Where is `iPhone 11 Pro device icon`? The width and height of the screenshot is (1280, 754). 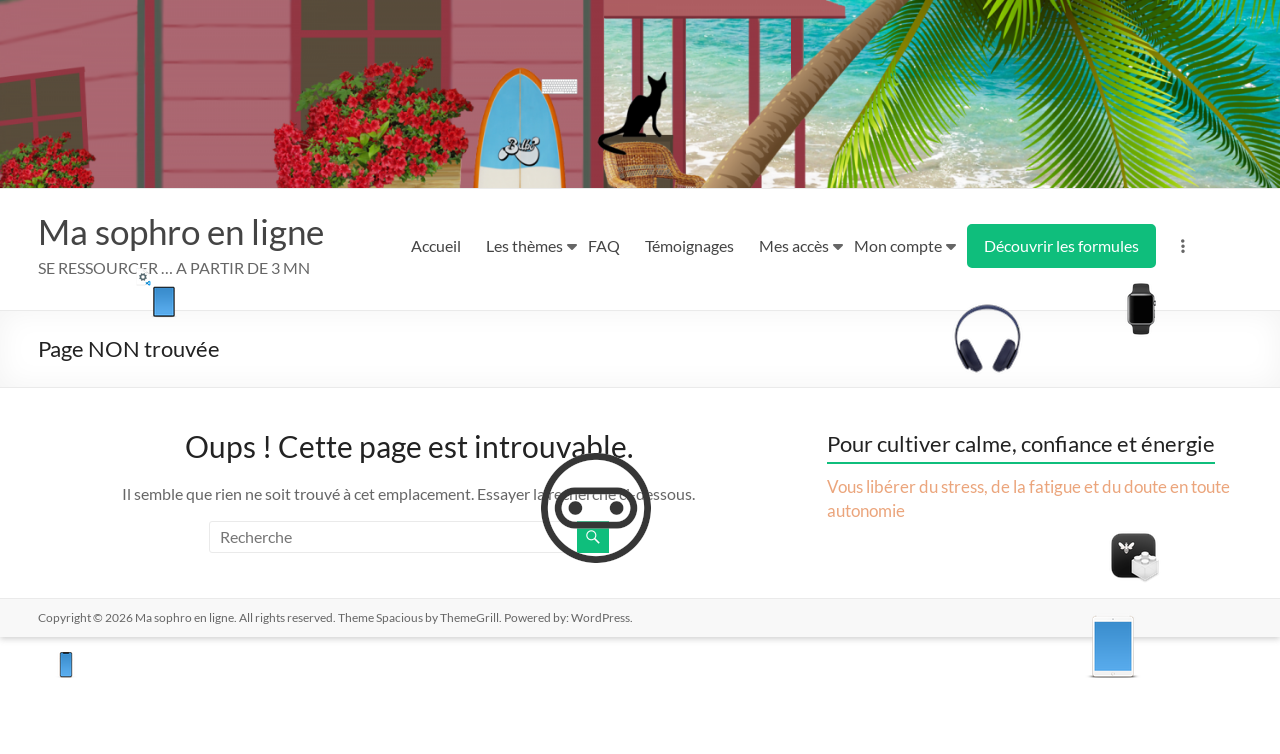 iPhone 11 Pro device icon is located at coordinates (66, 665).